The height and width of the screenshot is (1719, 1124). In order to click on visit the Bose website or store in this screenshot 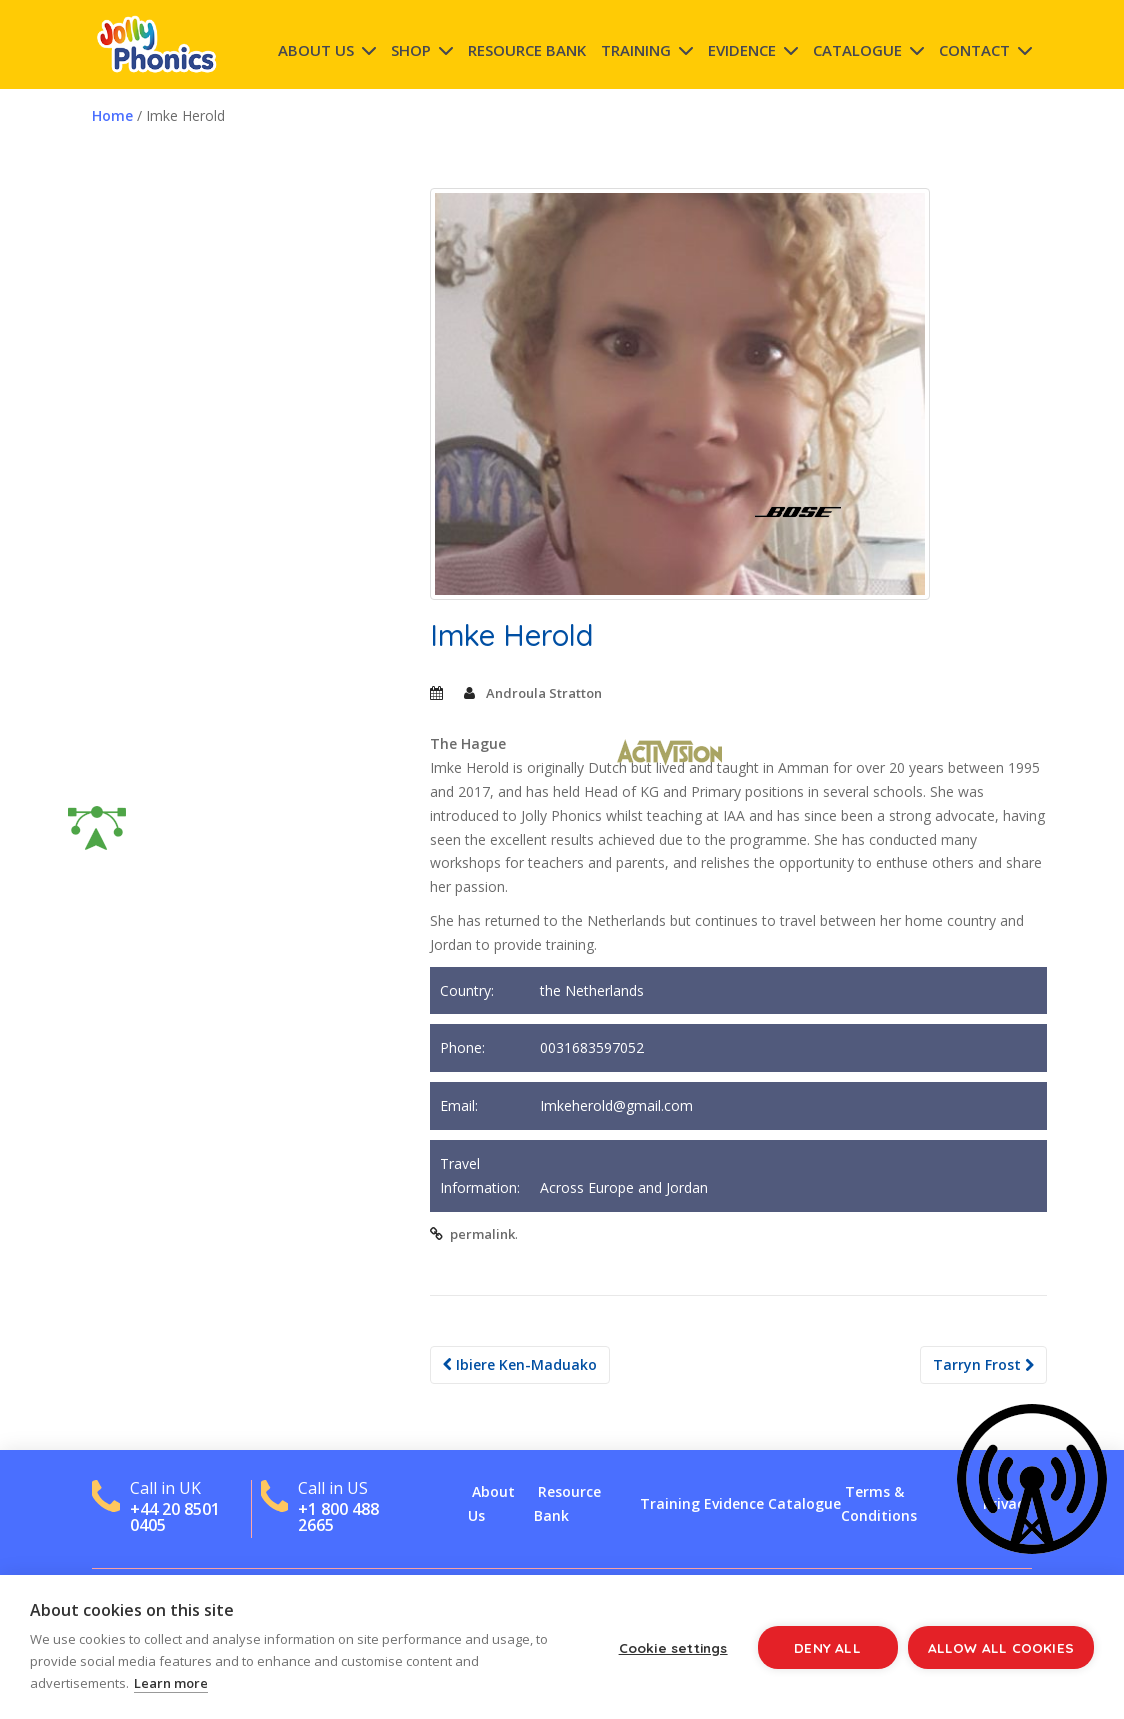, I will do `click(798, 512)`.